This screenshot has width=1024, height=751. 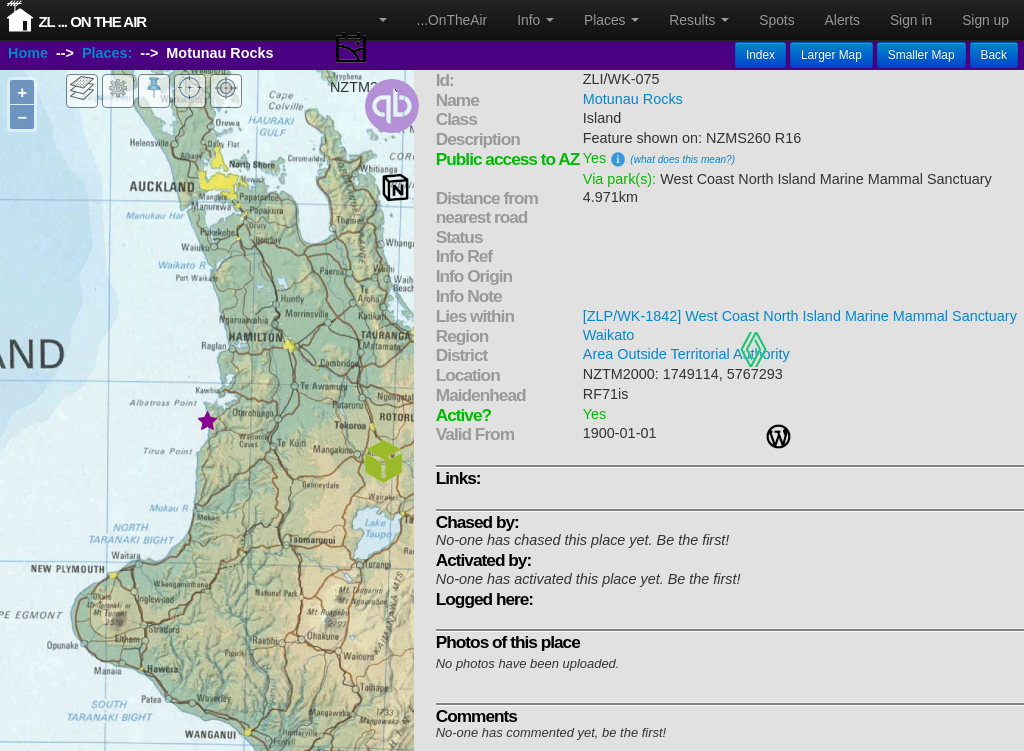 What do you see at coordinates (351, 49) in the screenshot?
I see `view photo gallery` at bounding box center [351, 49].